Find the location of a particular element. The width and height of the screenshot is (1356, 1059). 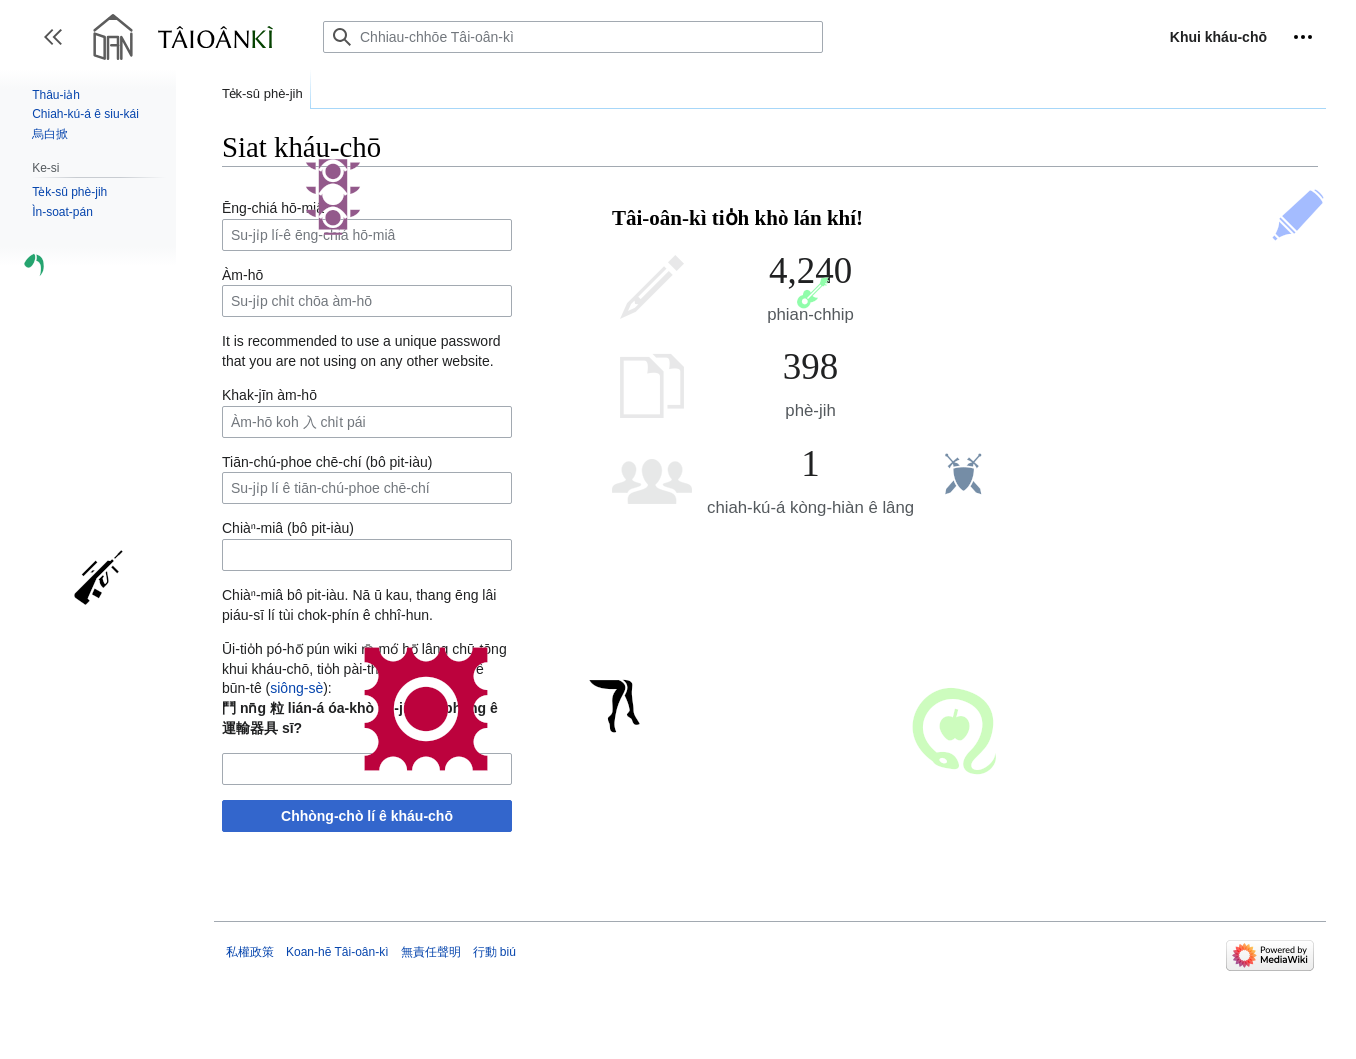

indicates a claw attack or grab ability in a game is located at coordinates (34, 265).